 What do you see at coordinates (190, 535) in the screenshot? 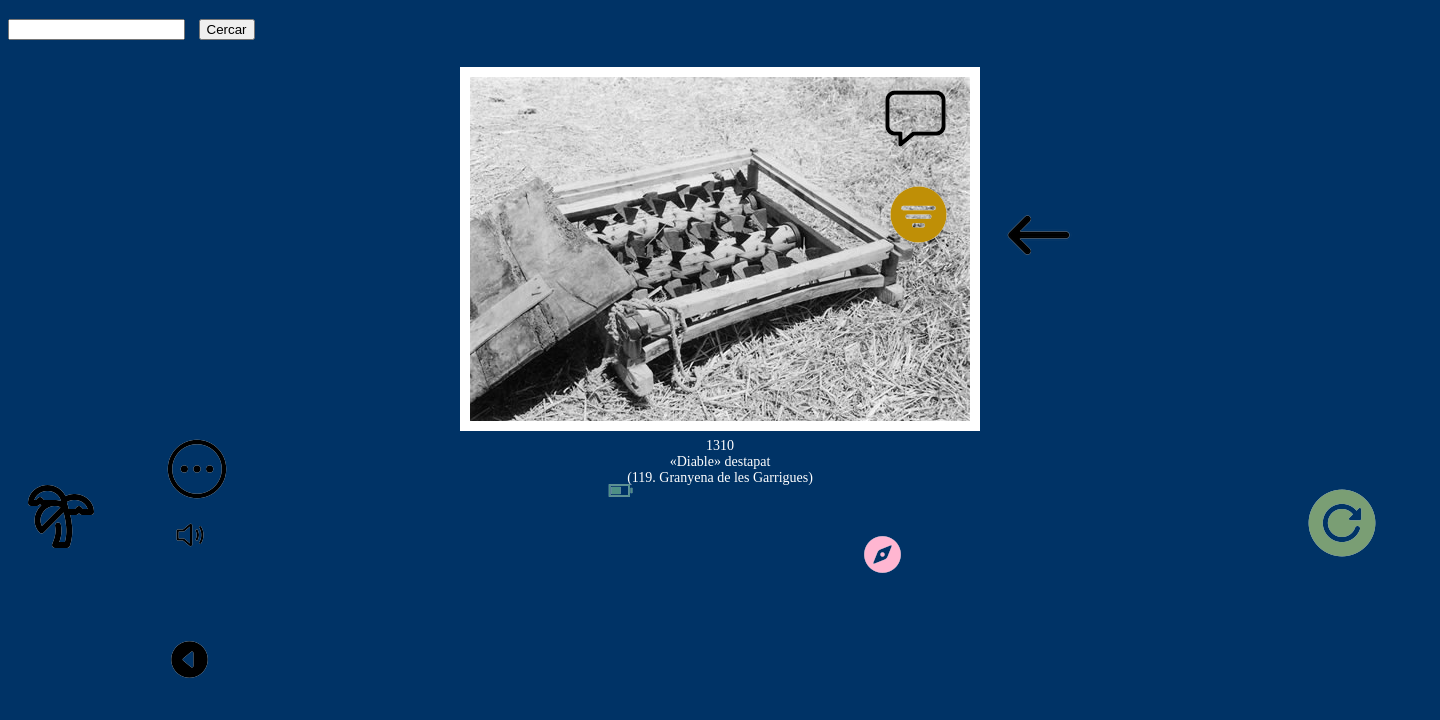
I see `adjust audio volume to medium level` at bounding box center [190, 535].